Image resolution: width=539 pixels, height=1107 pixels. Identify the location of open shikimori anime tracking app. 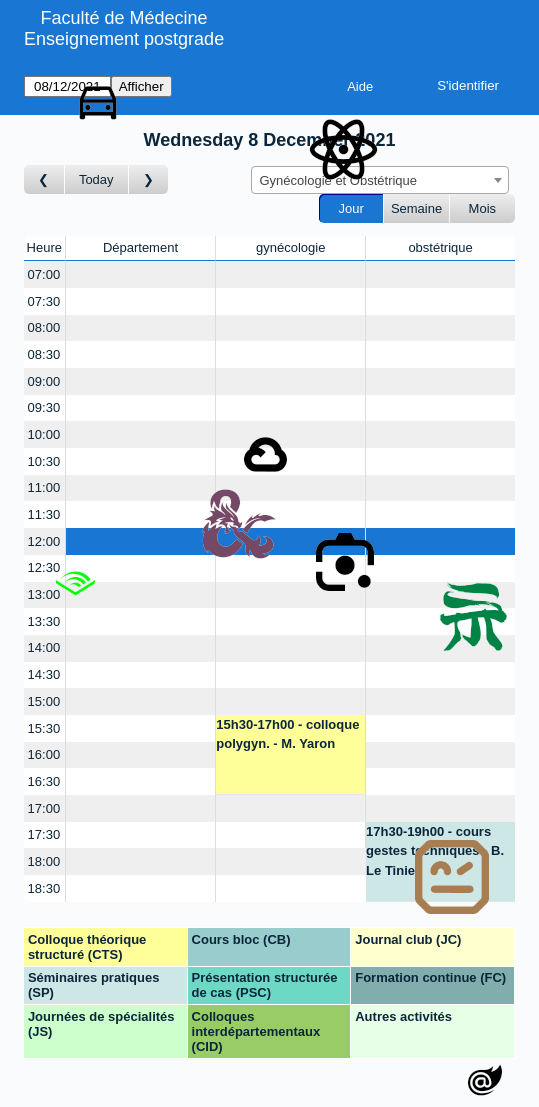
(473, 616).